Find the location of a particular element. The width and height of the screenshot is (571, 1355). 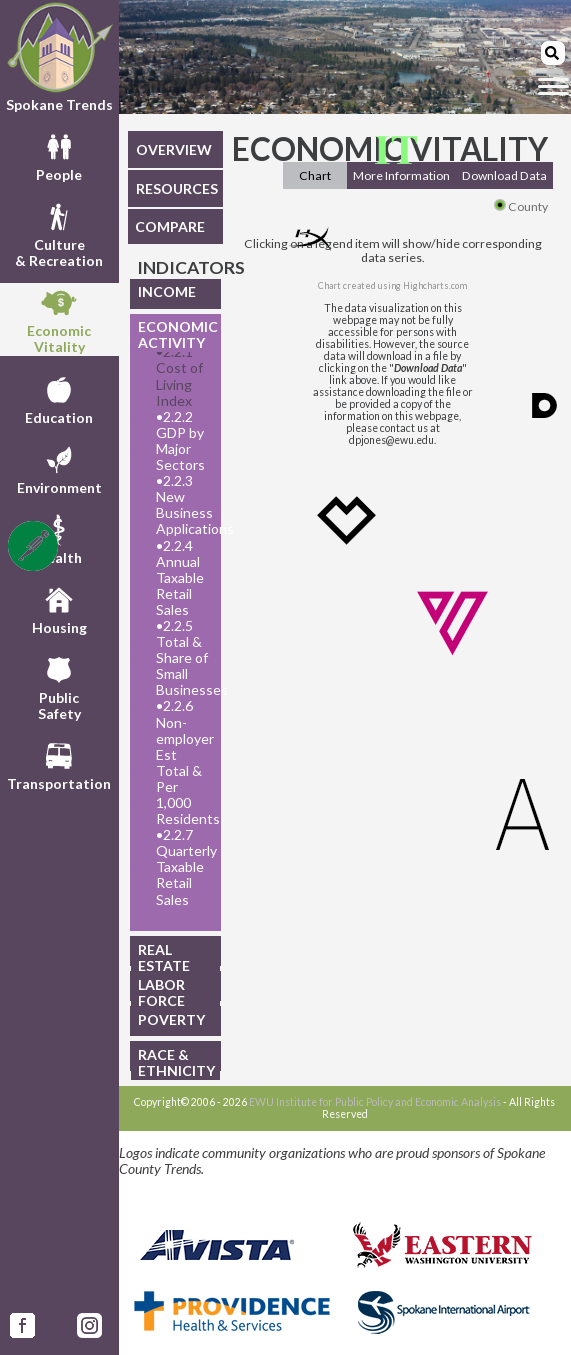

open the Spreadshirt app or website is located at coordinates (346, 520).